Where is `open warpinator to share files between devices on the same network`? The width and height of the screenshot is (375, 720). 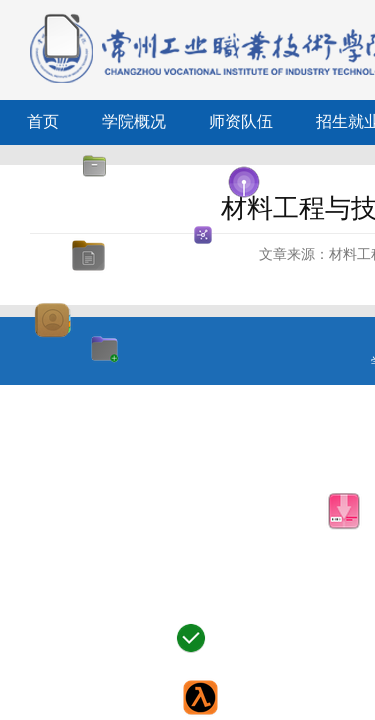
open warpinator to share files between devices on the same network is located at coordinates (203, 235).